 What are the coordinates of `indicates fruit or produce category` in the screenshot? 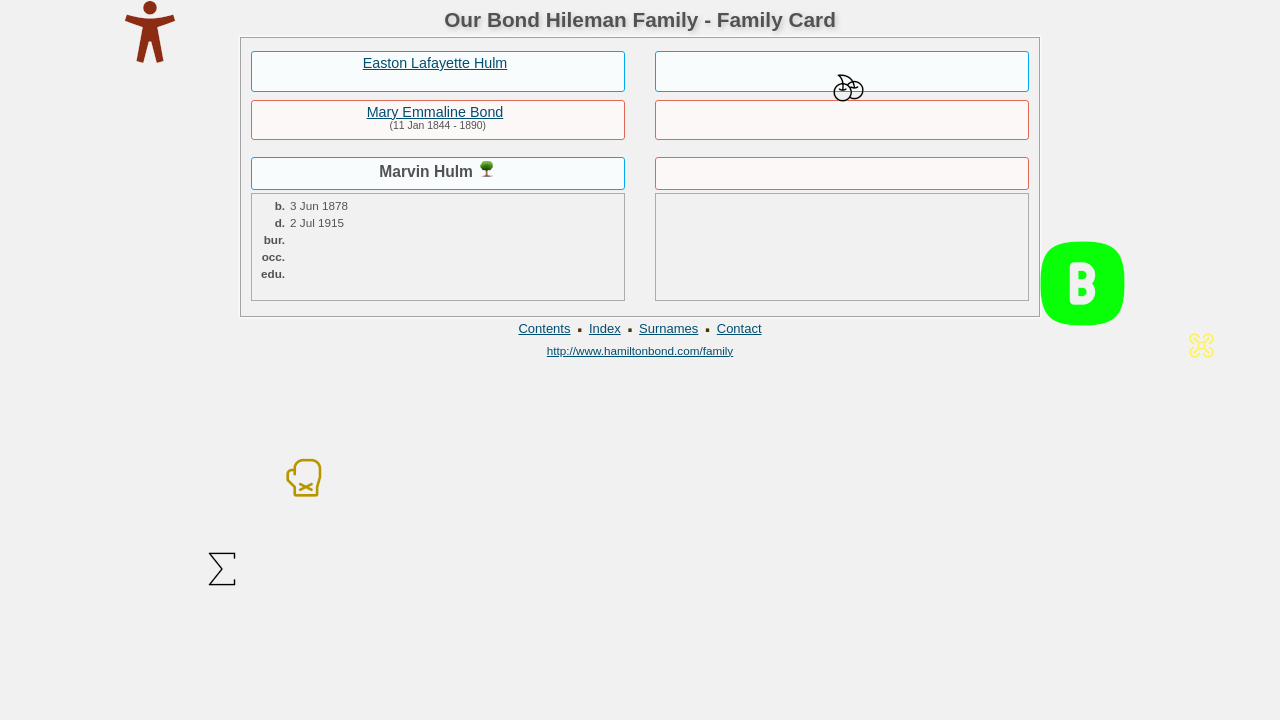 It's located at (848, 88).